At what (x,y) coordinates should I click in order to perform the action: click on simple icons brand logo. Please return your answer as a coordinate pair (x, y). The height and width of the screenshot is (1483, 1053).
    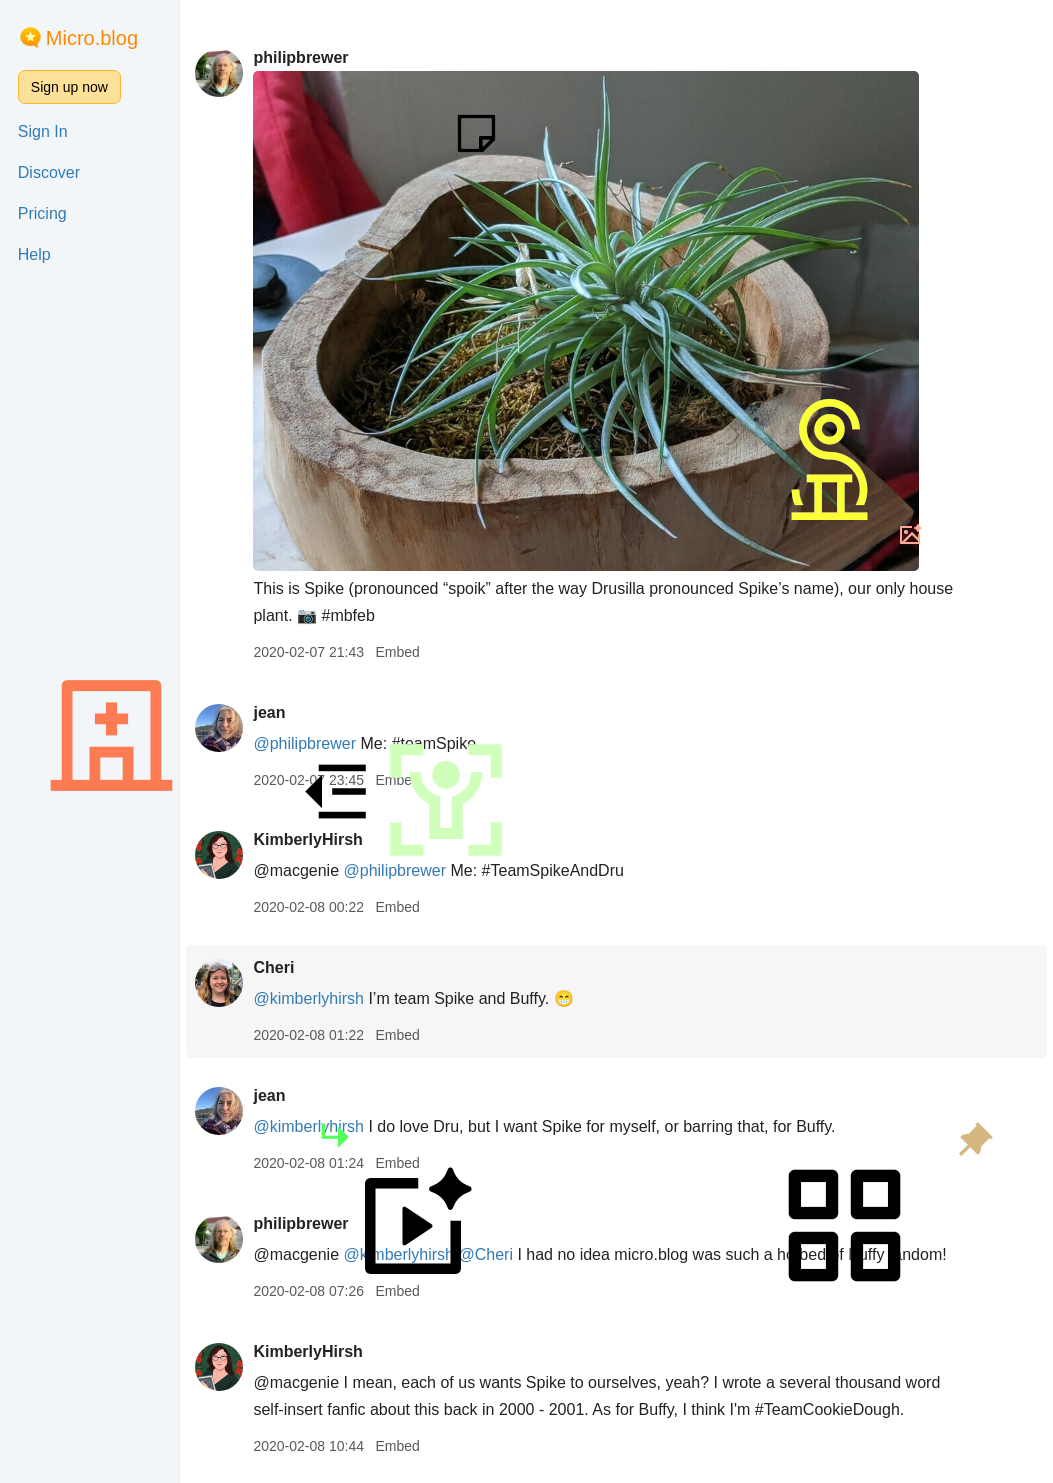
    Looking at the image, I should click on (829, 459).